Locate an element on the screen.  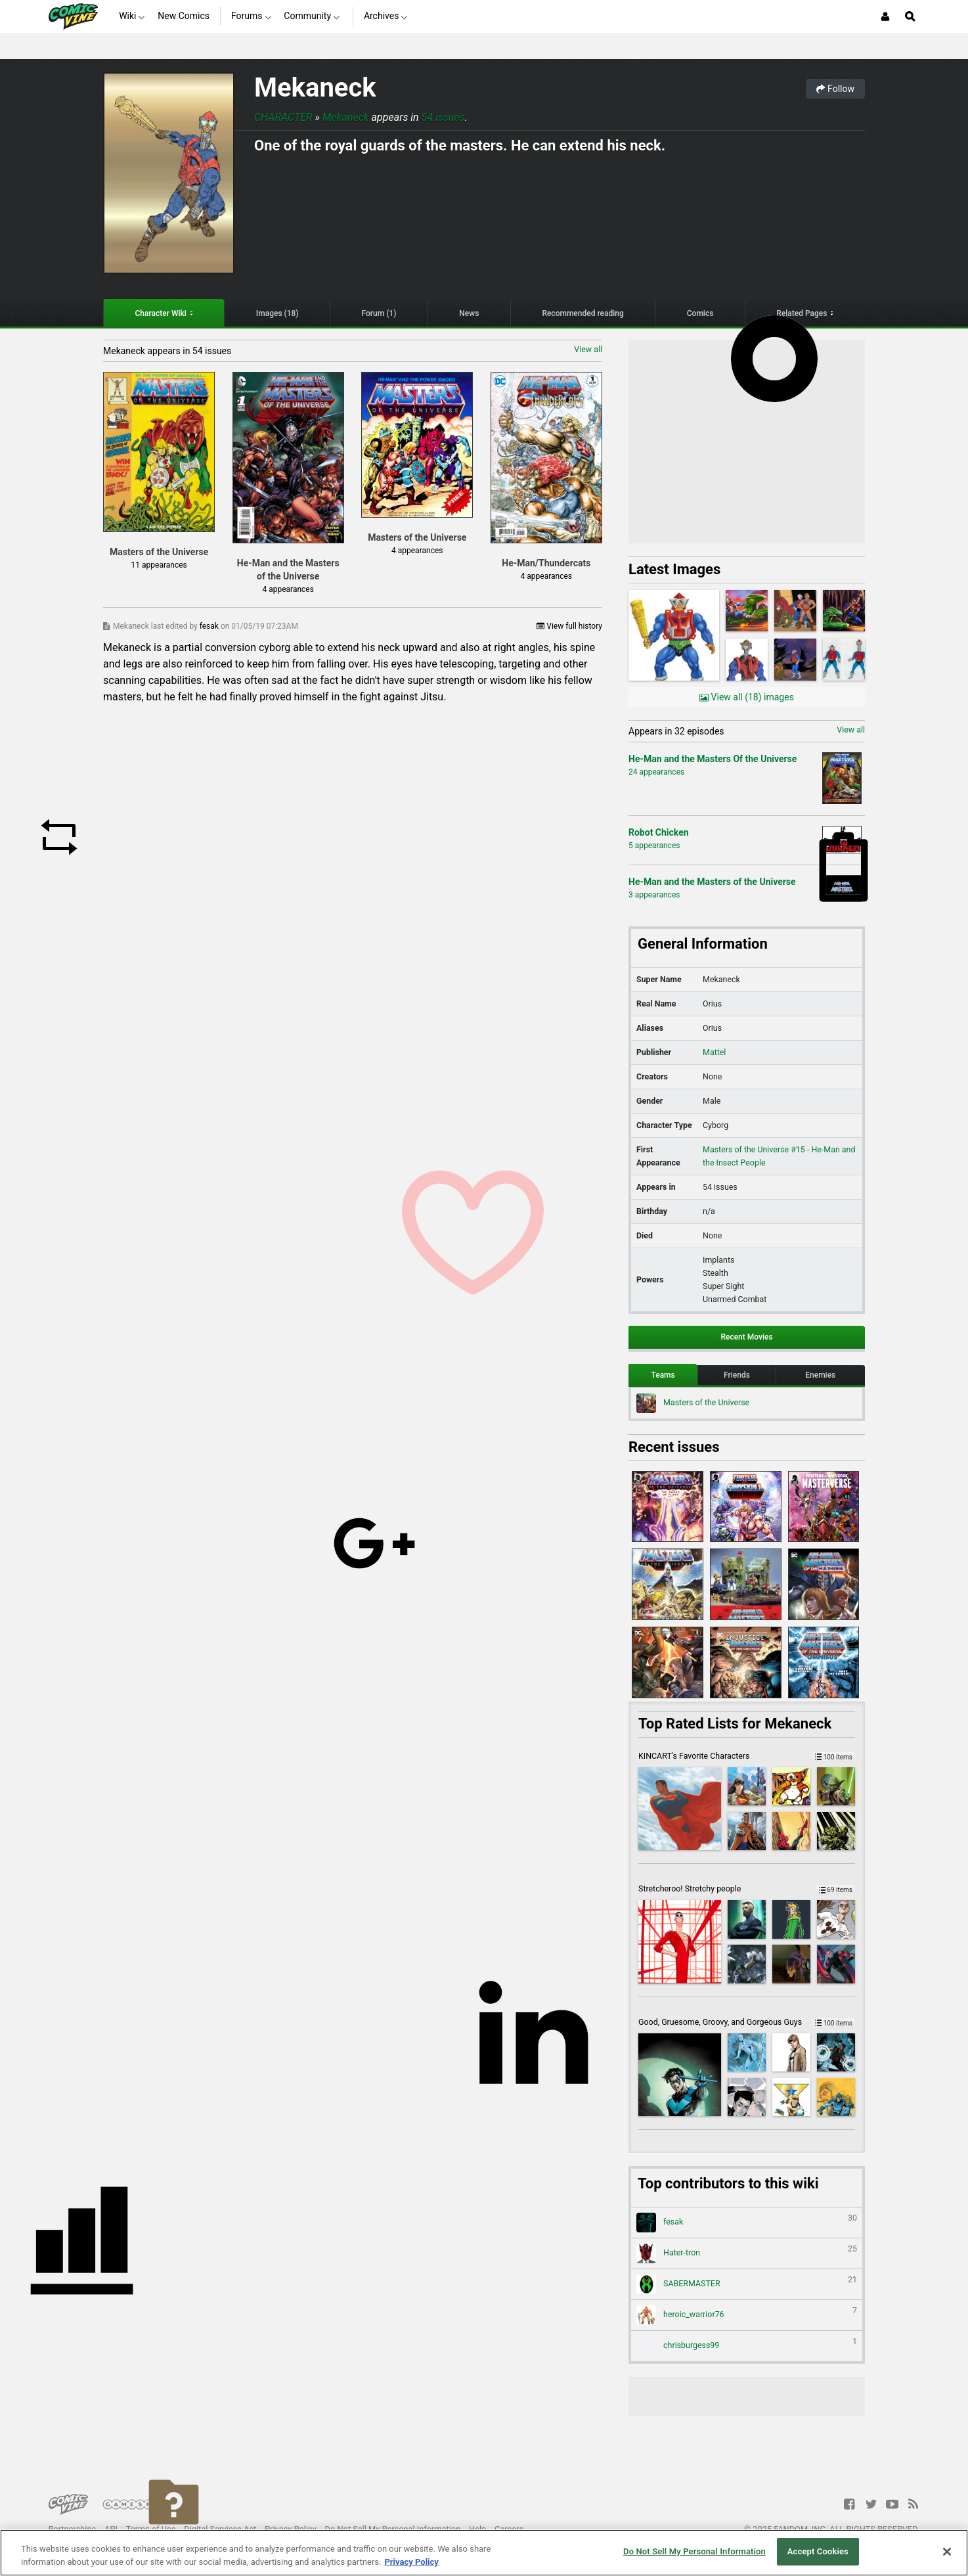
google+ social media logo is located at coordinates (374, 1543).